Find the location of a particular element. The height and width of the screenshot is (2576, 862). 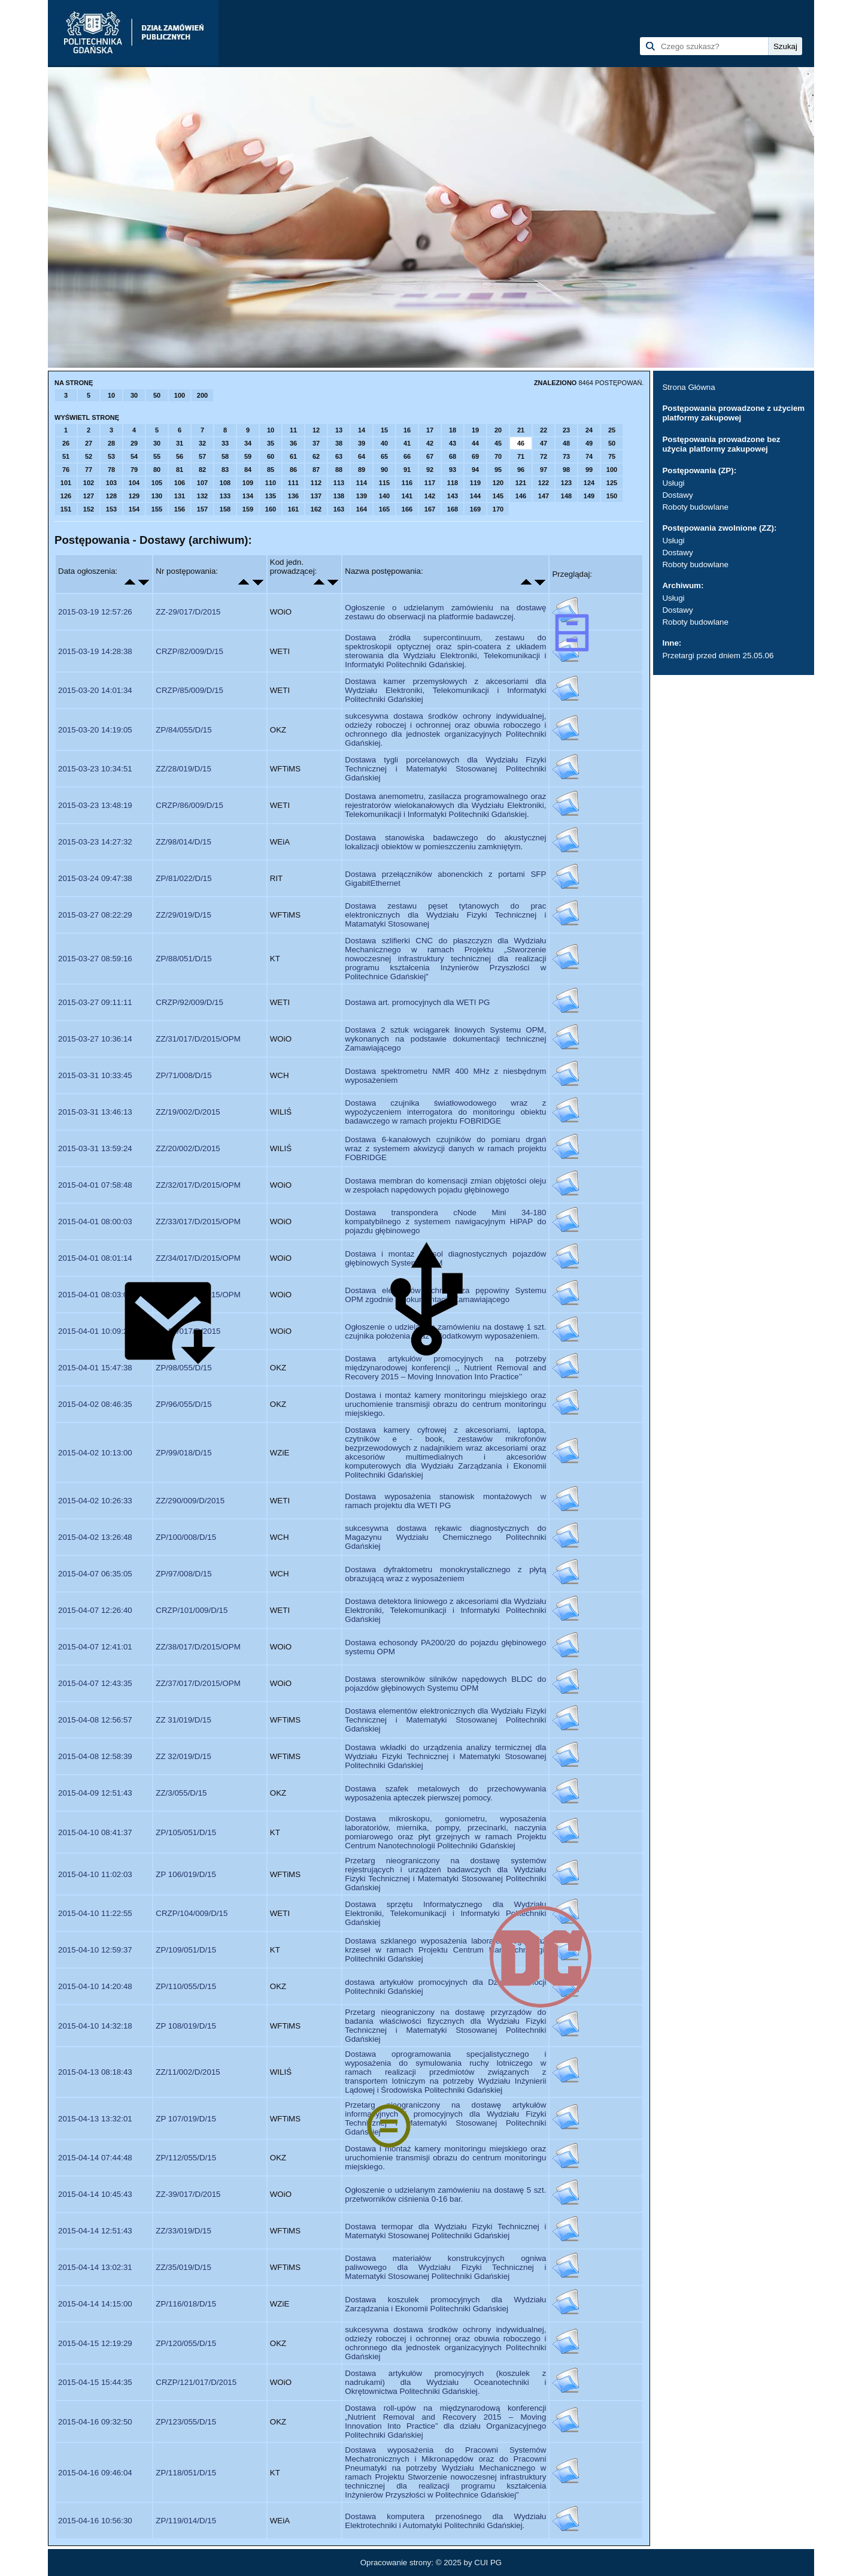

access archived files or documents is located at coordinates (572, 632).